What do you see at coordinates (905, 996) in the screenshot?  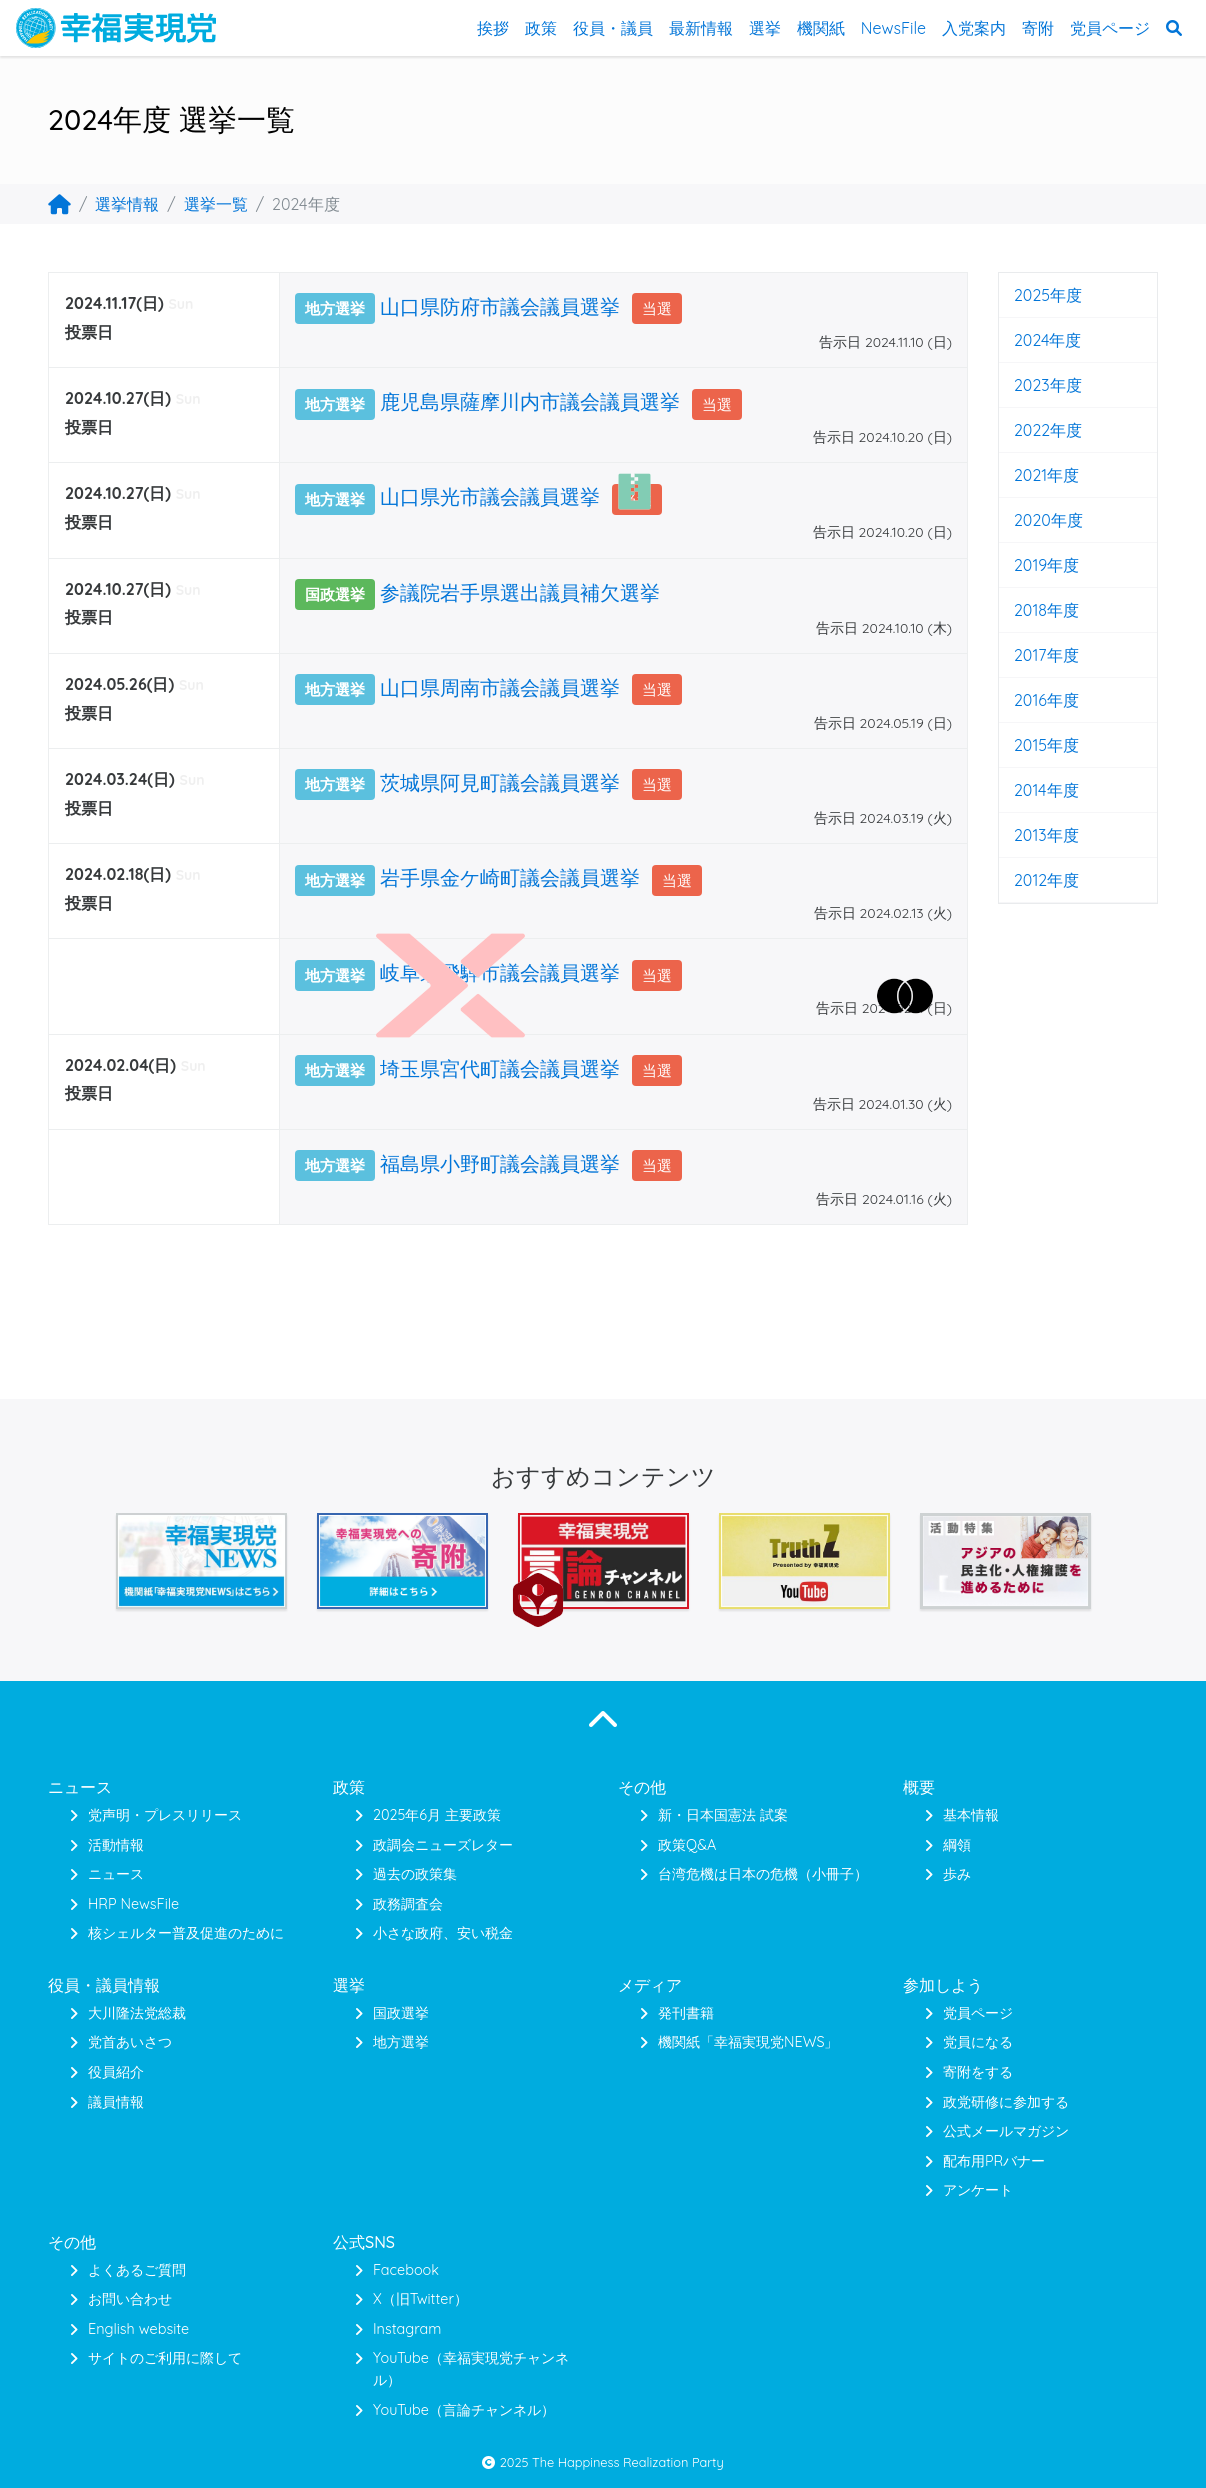 I see `pay with mastercard` at bounding box center [905, 996].